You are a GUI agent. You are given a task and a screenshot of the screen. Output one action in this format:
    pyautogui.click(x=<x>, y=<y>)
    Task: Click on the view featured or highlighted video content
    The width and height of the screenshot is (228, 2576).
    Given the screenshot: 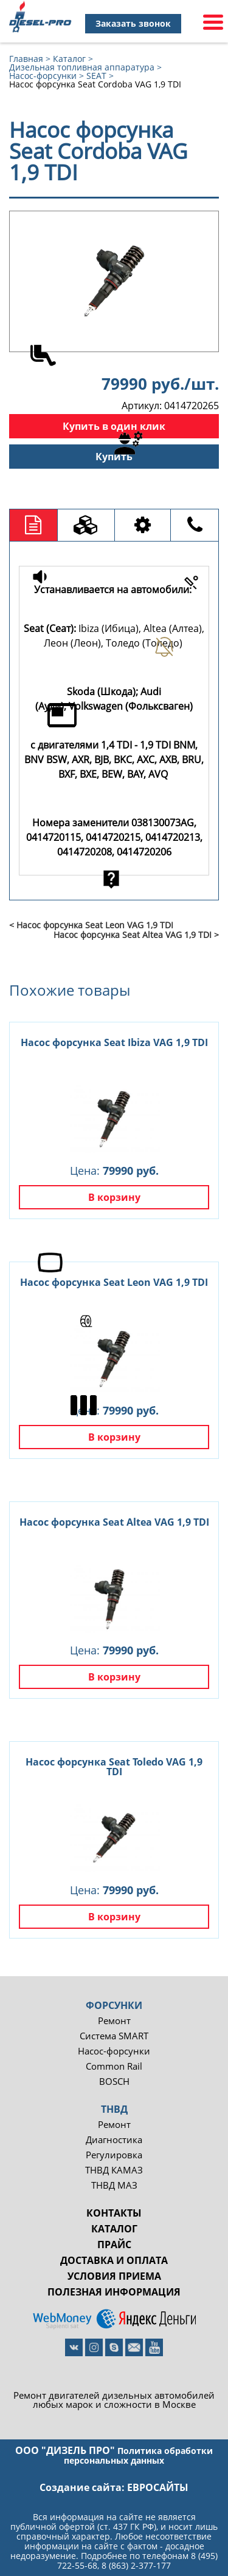 What is the action you would take?
    pyautogui.click(x=62, y=715)
    